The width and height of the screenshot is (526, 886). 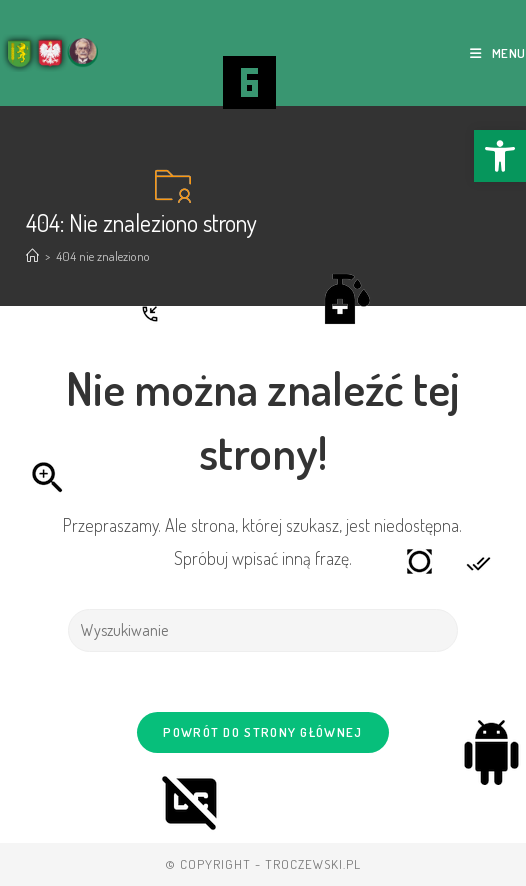 What do you see at coordinates (48, 478) in the screenshot?
I see `zoom in on content` at bounding box center [48, 478].